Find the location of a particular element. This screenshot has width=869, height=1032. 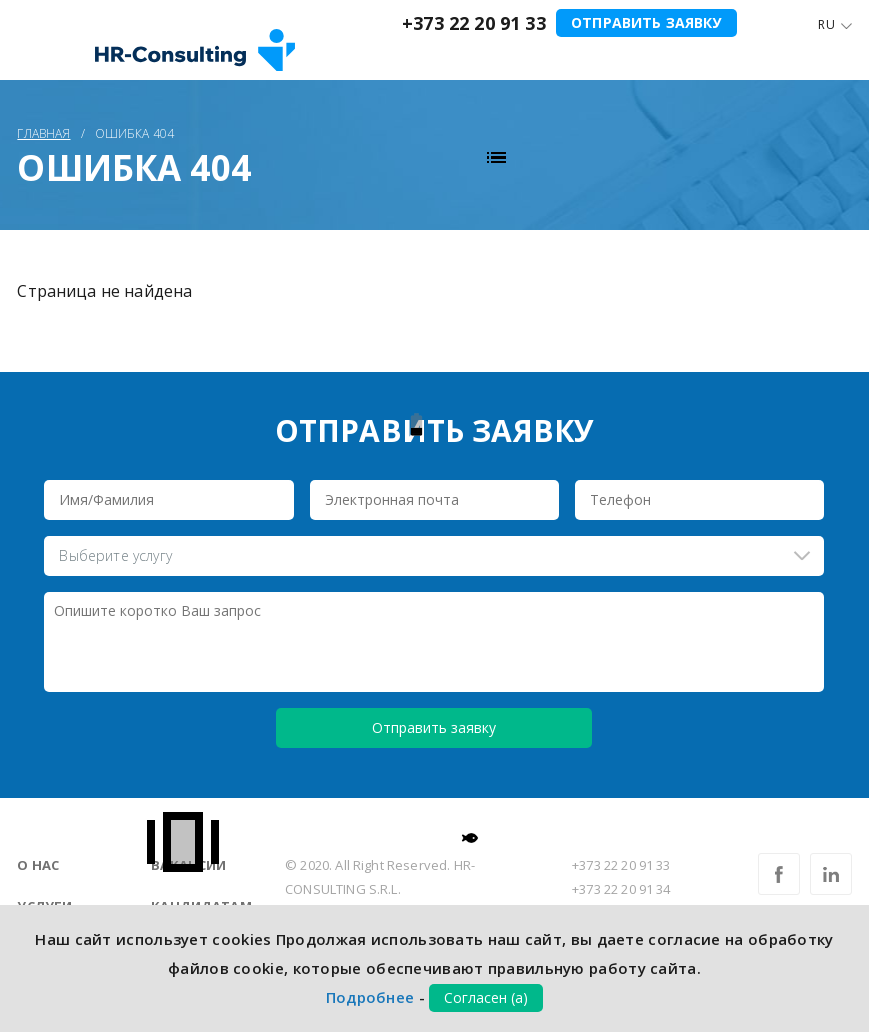

view stories or sequential content is located at coordinates (183, 844).